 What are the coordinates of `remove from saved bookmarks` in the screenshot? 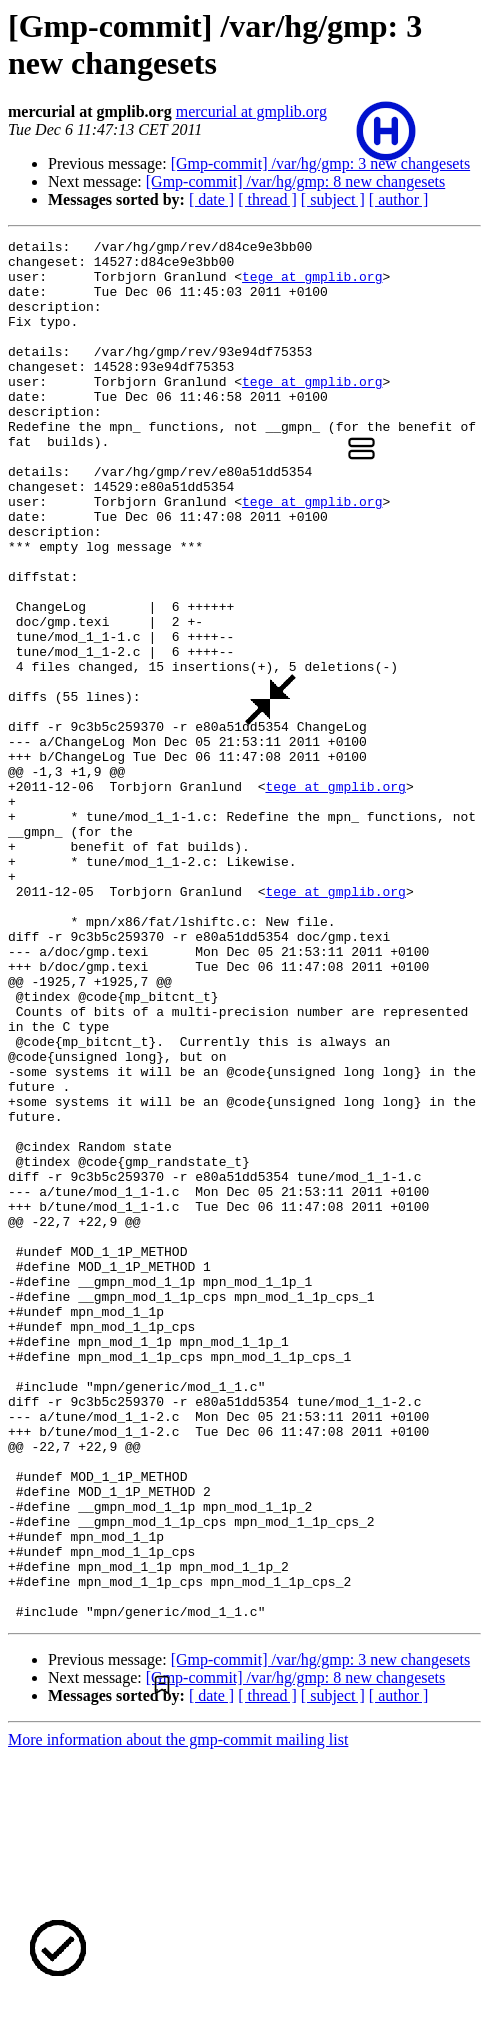 It's located at (162, 1685).